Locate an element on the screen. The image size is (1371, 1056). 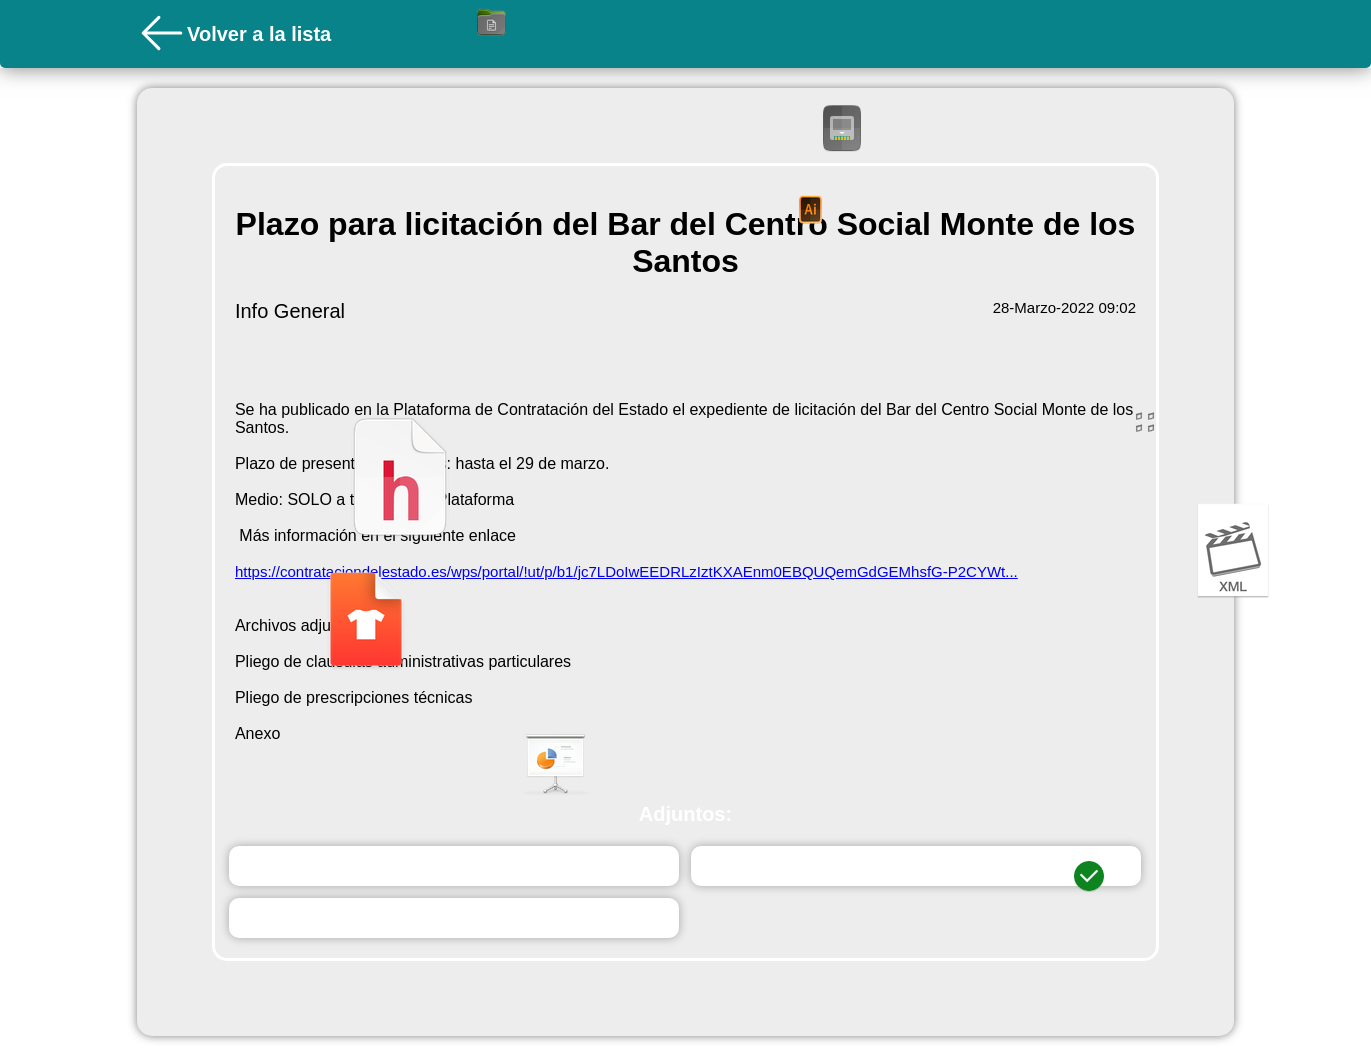
a theme or appearance customization file is located at coordinates (366, 621).